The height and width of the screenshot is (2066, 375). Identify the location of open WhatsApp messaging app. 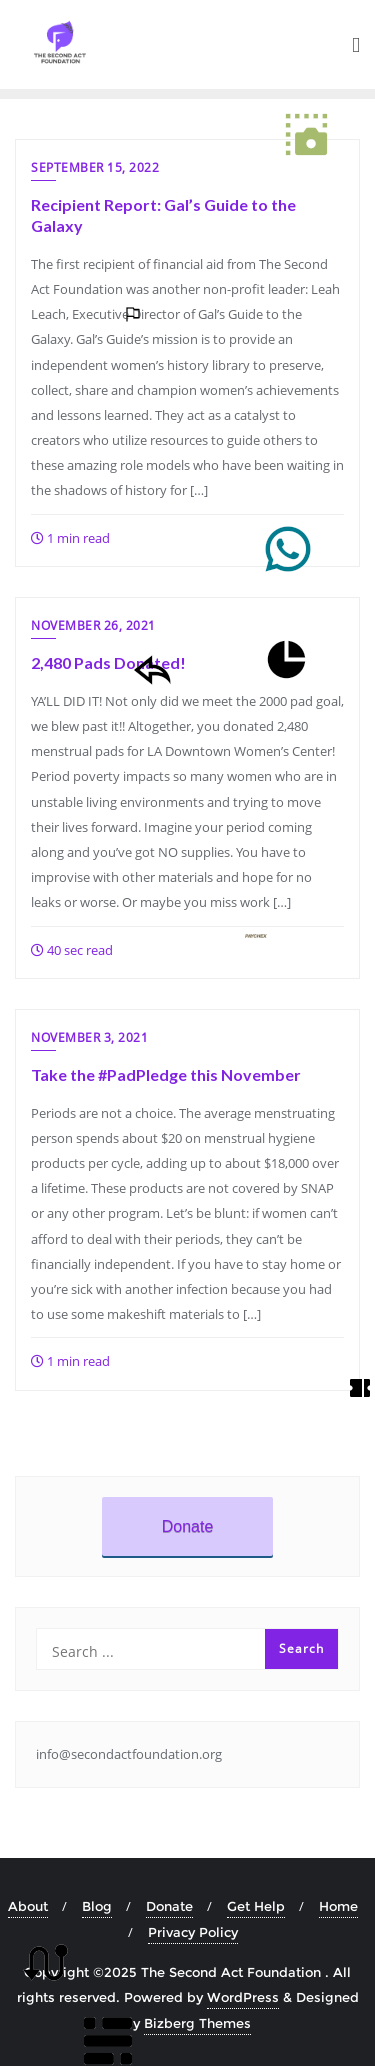
(288, 549).